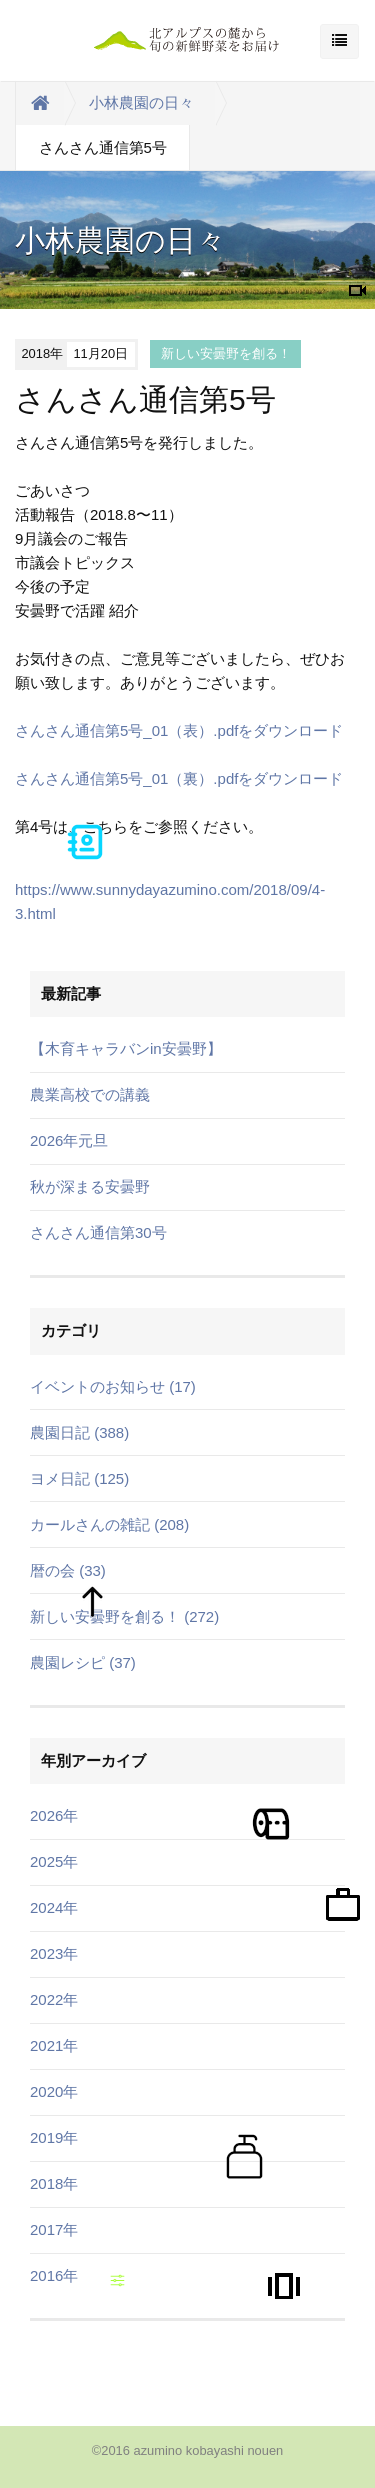  Describe the element at coordinates (271, 1824) in the screenshot. I see `indicates restroom or bathroom location` at that location.